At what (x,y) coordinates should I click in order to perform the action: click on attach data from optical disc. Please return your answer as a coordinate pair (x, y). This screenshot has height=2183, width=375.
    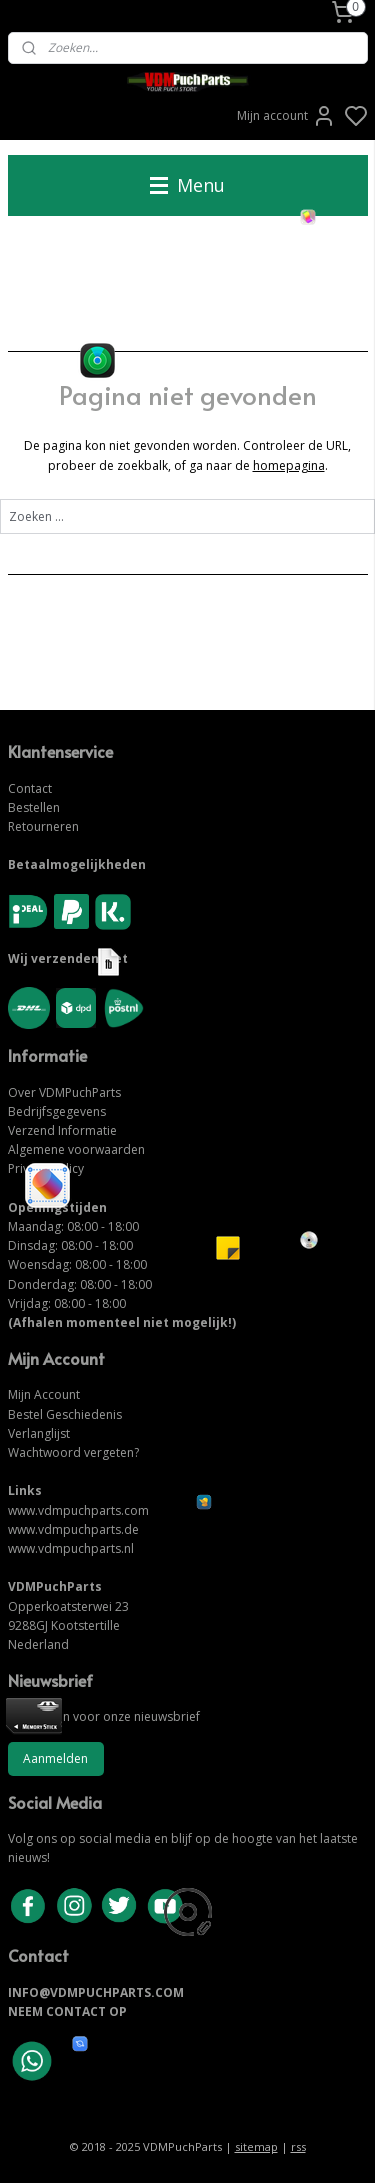
    Looking at the image, I should click on (188, 1912).